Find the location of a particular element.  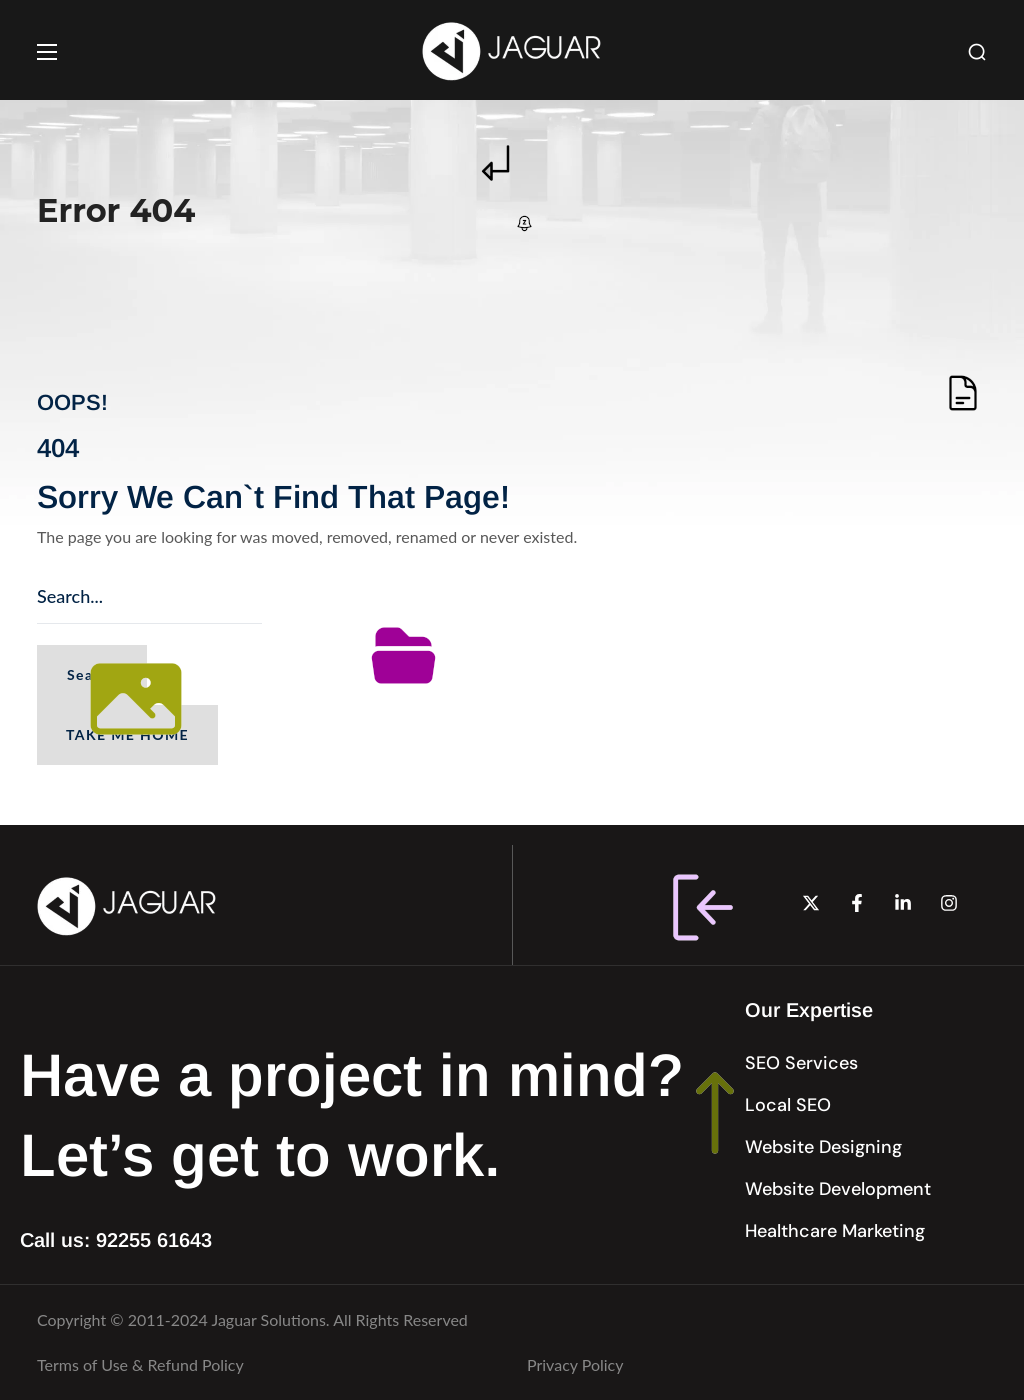

snooze notifications temporarily is located at coordinates (524, 223).